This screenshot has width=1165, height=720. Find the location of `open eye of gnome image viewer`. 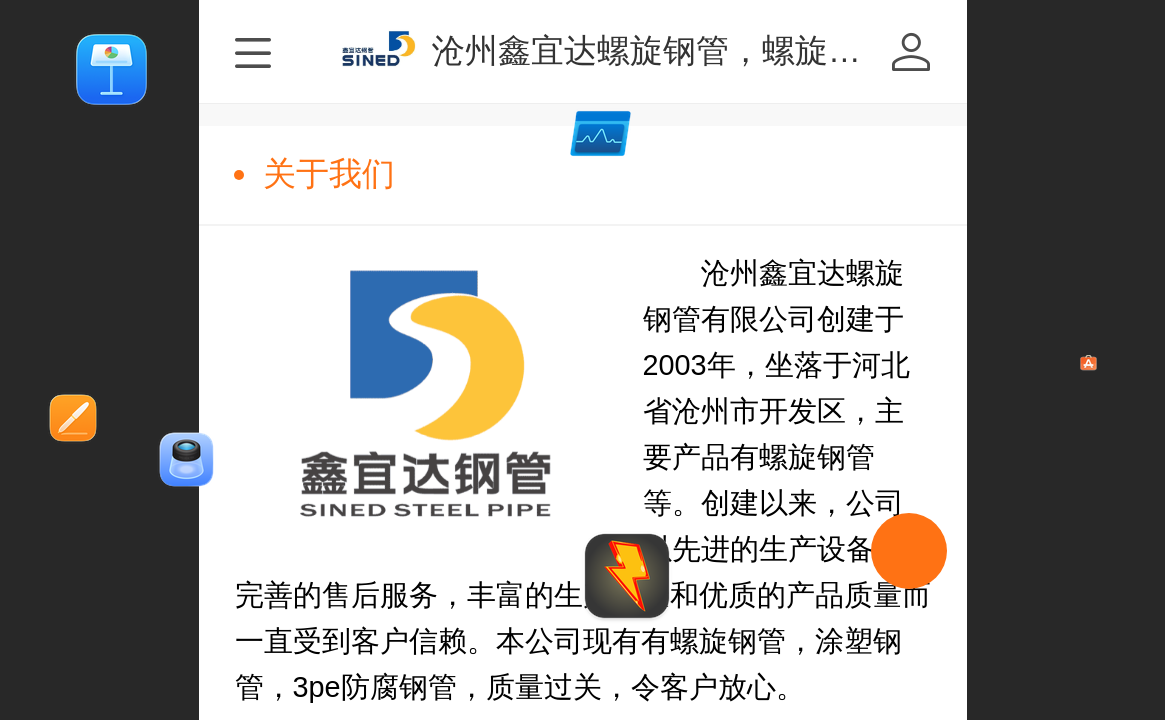

open eye of gnome image viewer is located at coordinates (186, 459).